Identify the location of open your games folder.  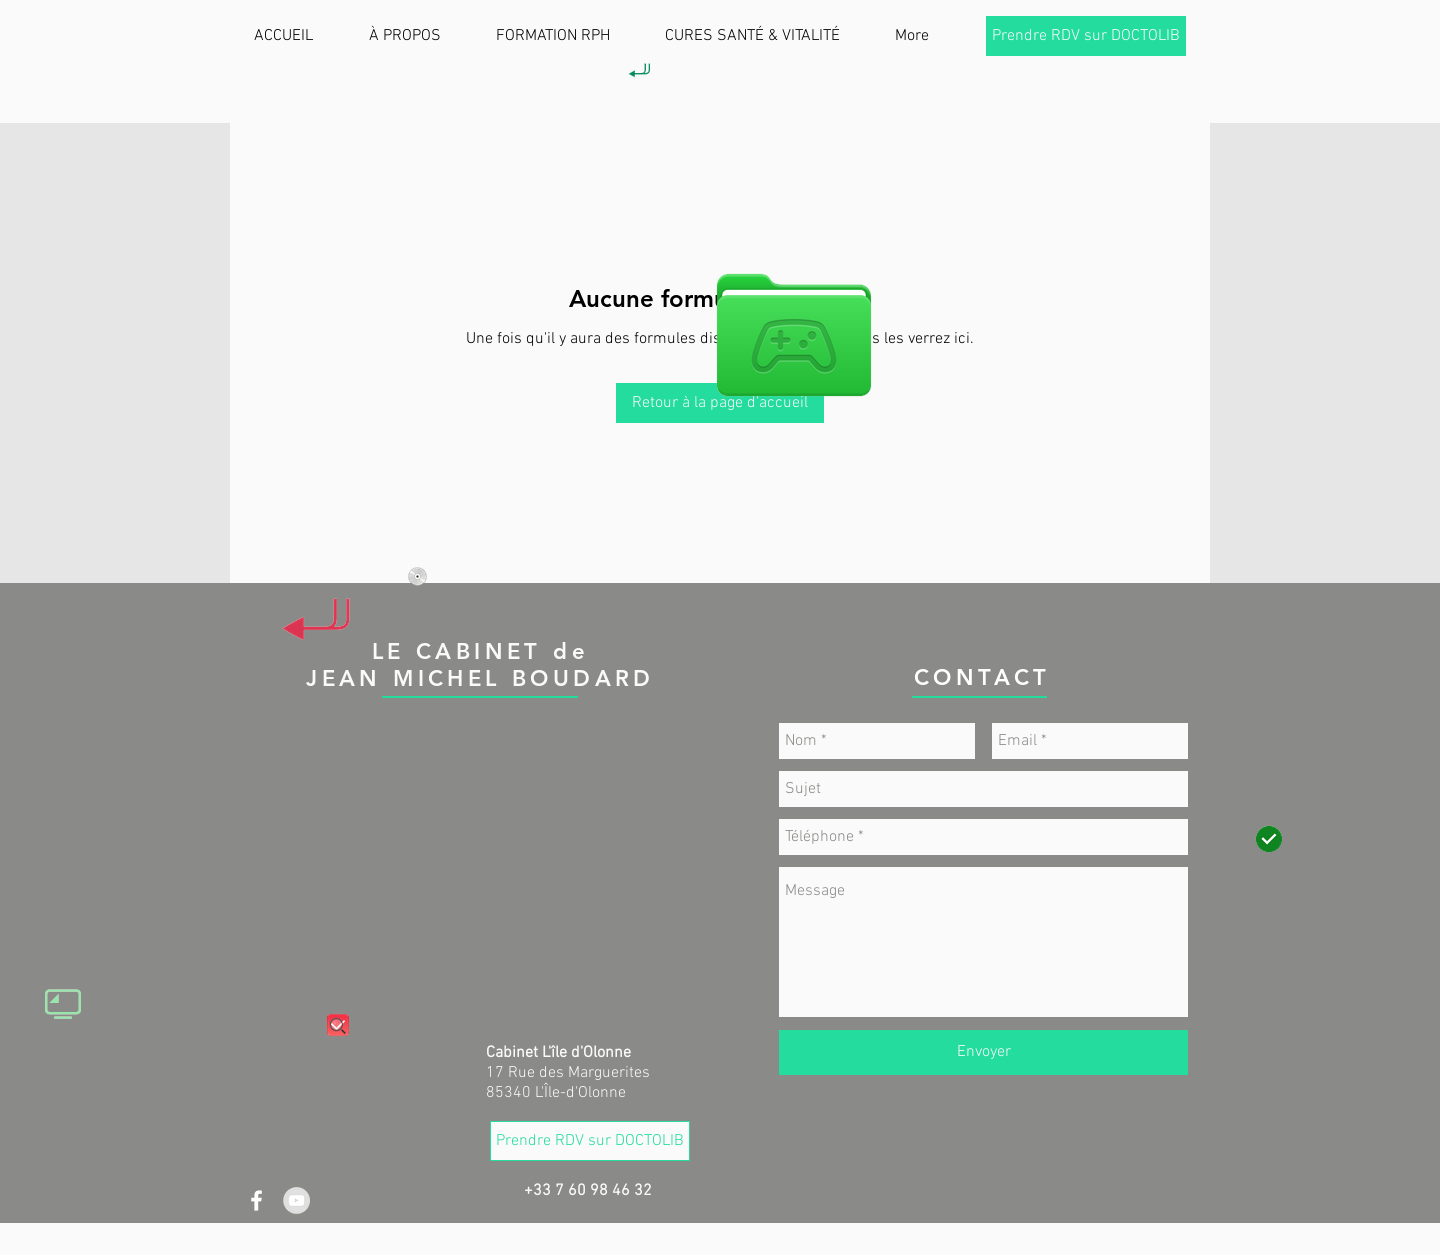
(794, 335).